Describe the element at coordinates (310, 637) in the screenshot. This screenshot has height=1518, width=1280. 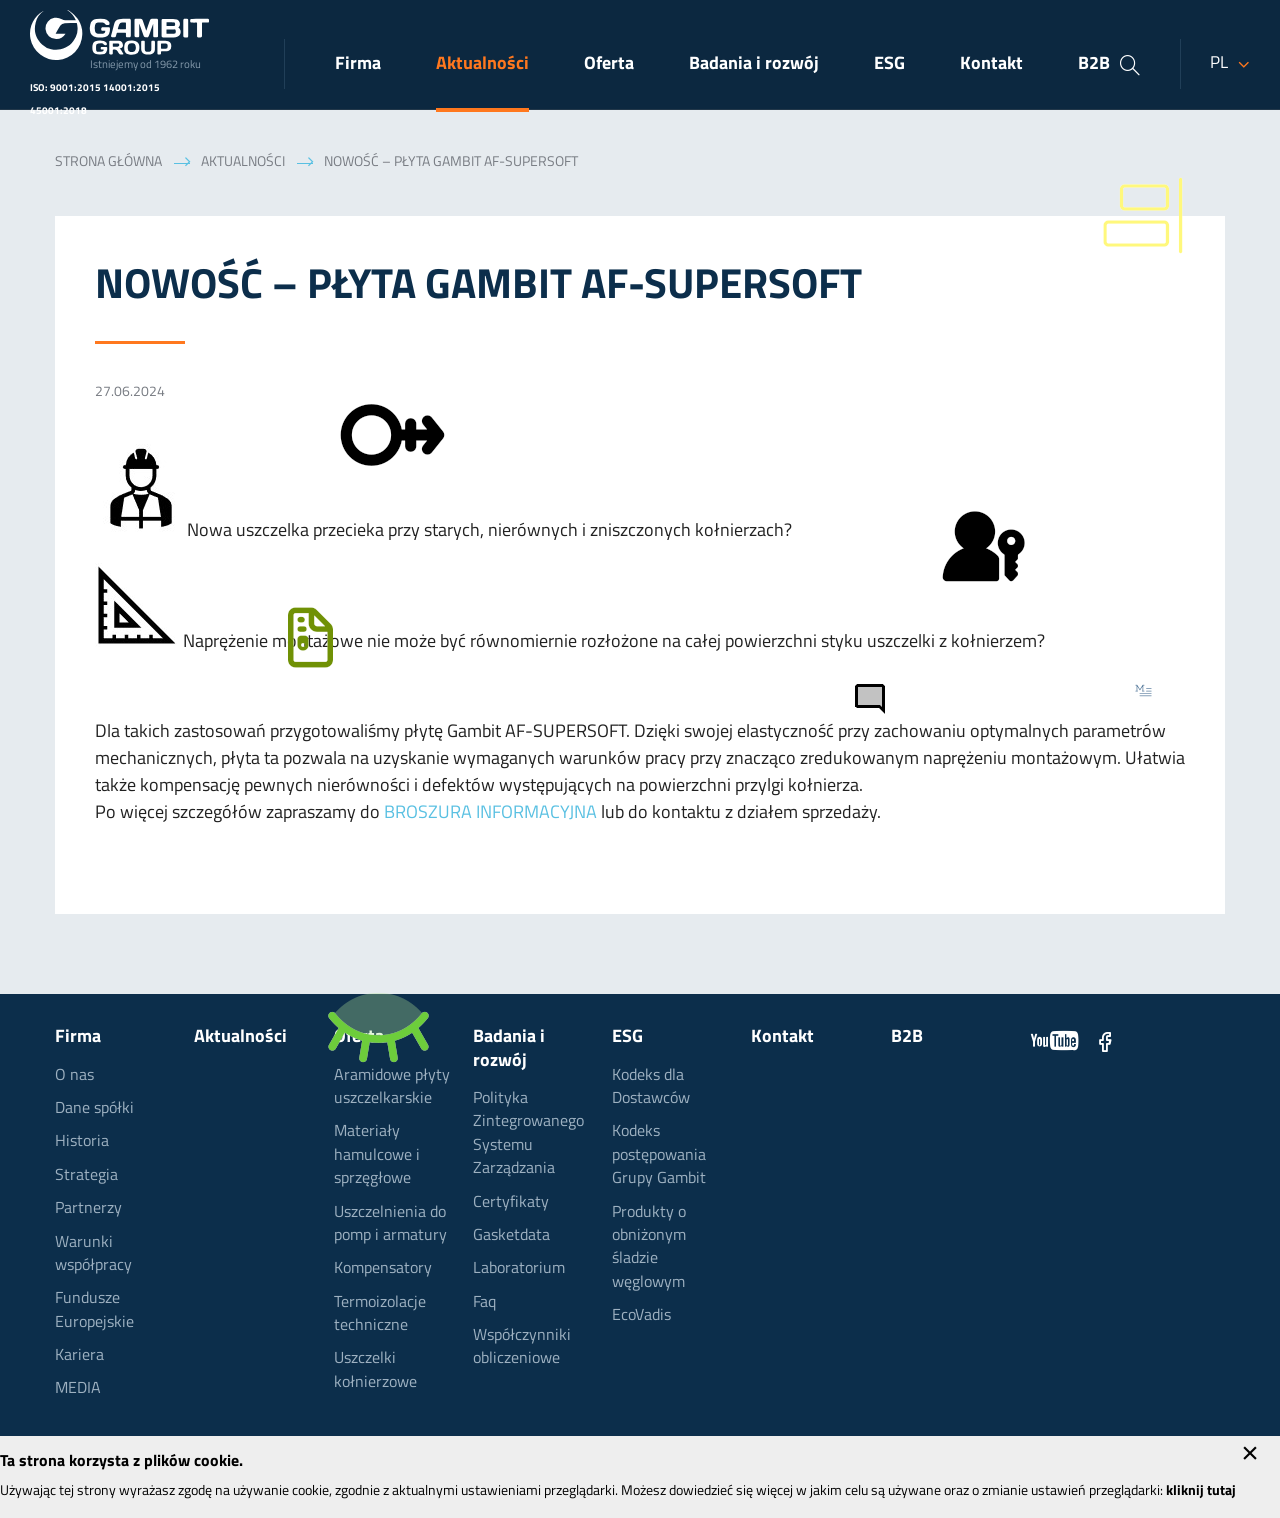
I see `view compressed or archived files` at that location.